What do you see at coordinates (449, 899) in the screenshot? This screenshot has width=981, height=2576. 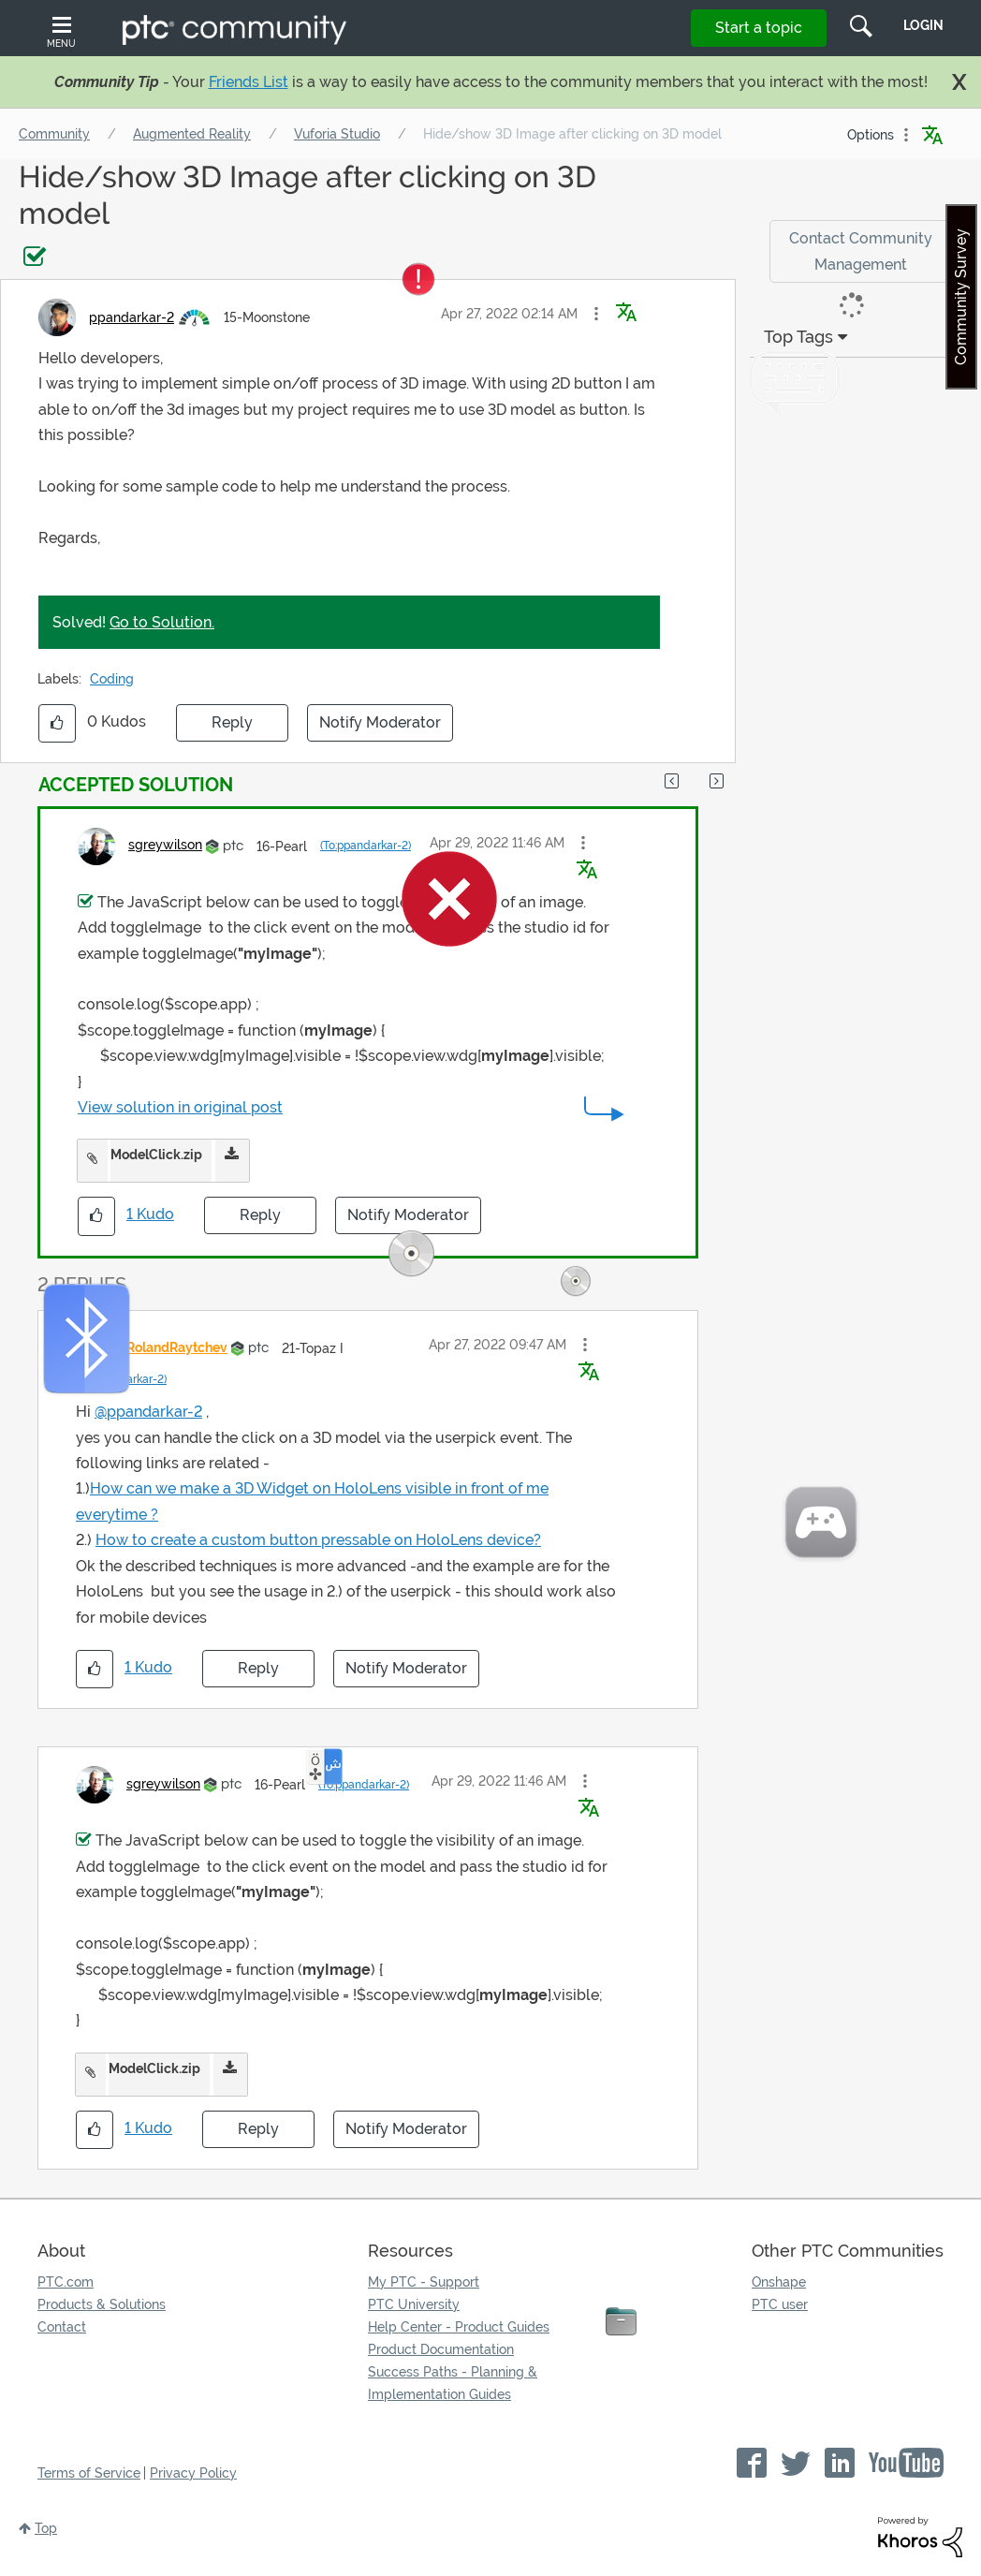 I see `cancel the current action or operation` at bounding box center [449, 899].